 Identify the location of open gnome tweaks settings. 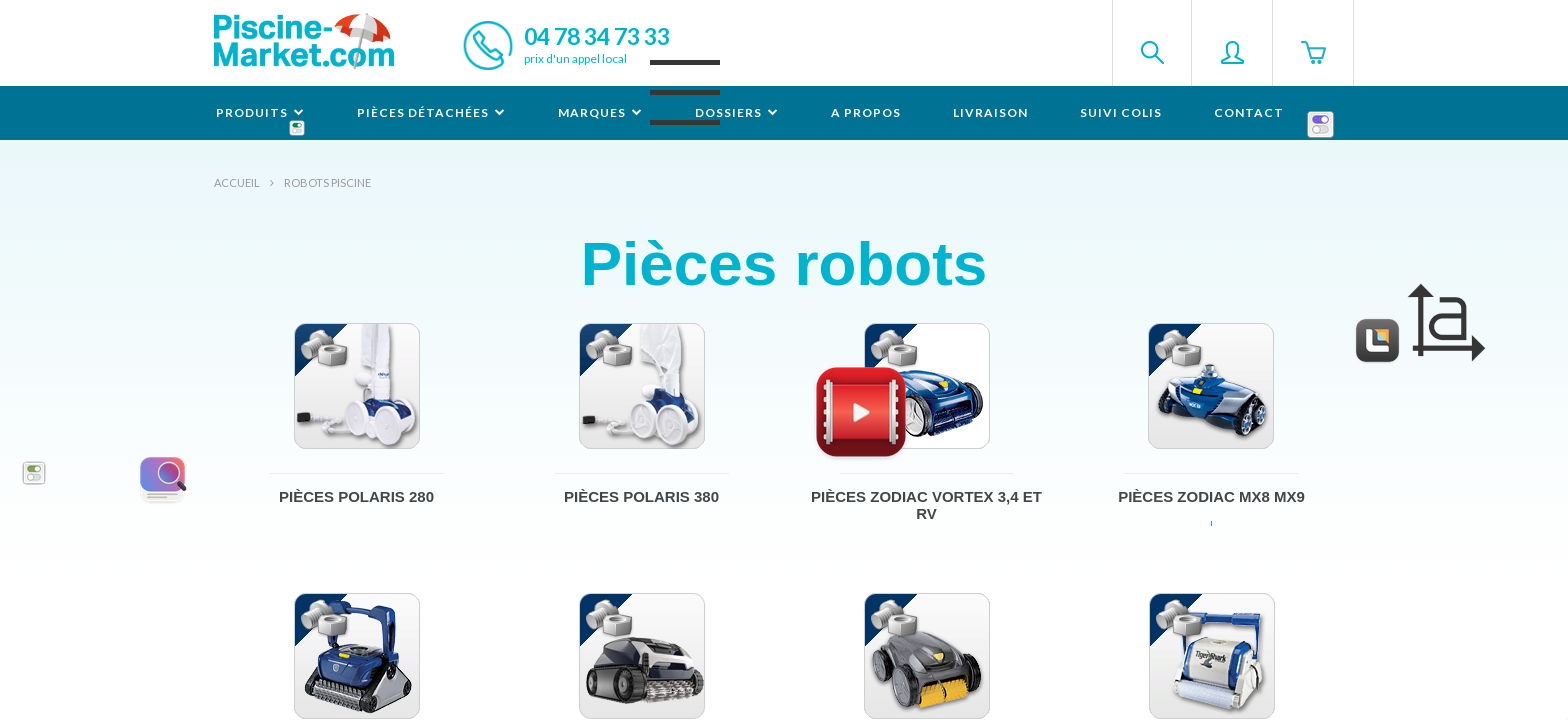
(34, 473).